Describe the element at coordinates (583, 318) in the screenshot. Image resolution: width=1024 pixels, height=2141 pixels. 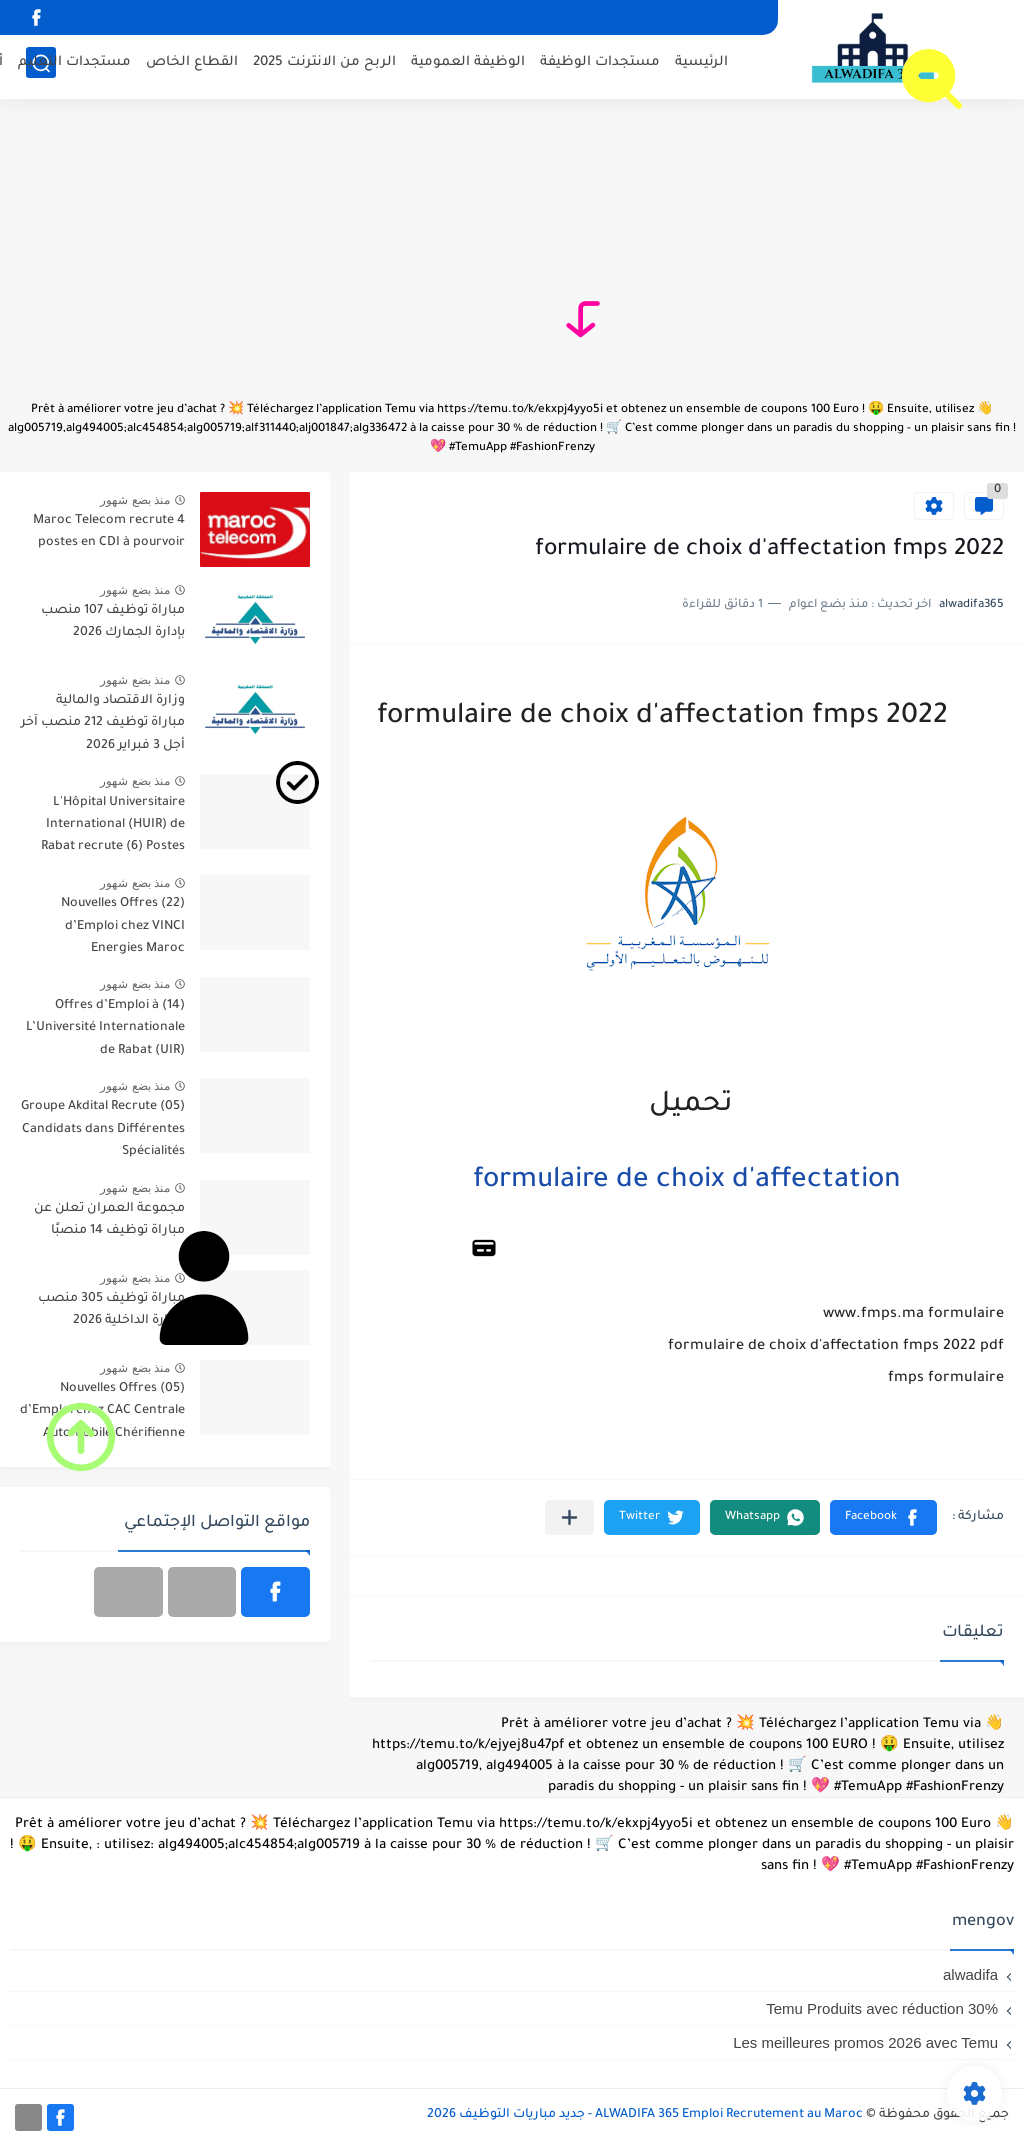
I see `go back and down in navigation` at that location.